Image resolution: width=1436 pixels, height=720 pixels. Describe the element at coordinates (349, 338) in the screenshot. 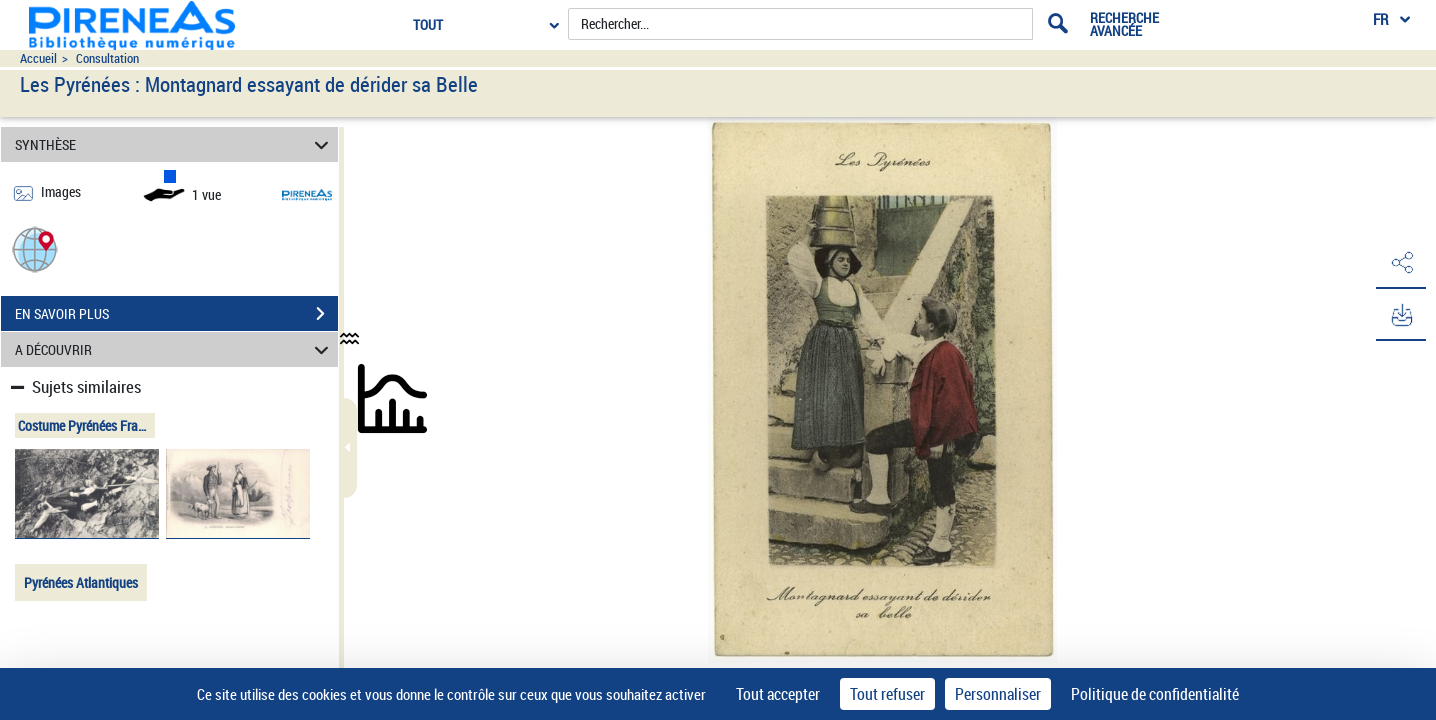

I see `indicates aquarius zodiac sign` at that location.